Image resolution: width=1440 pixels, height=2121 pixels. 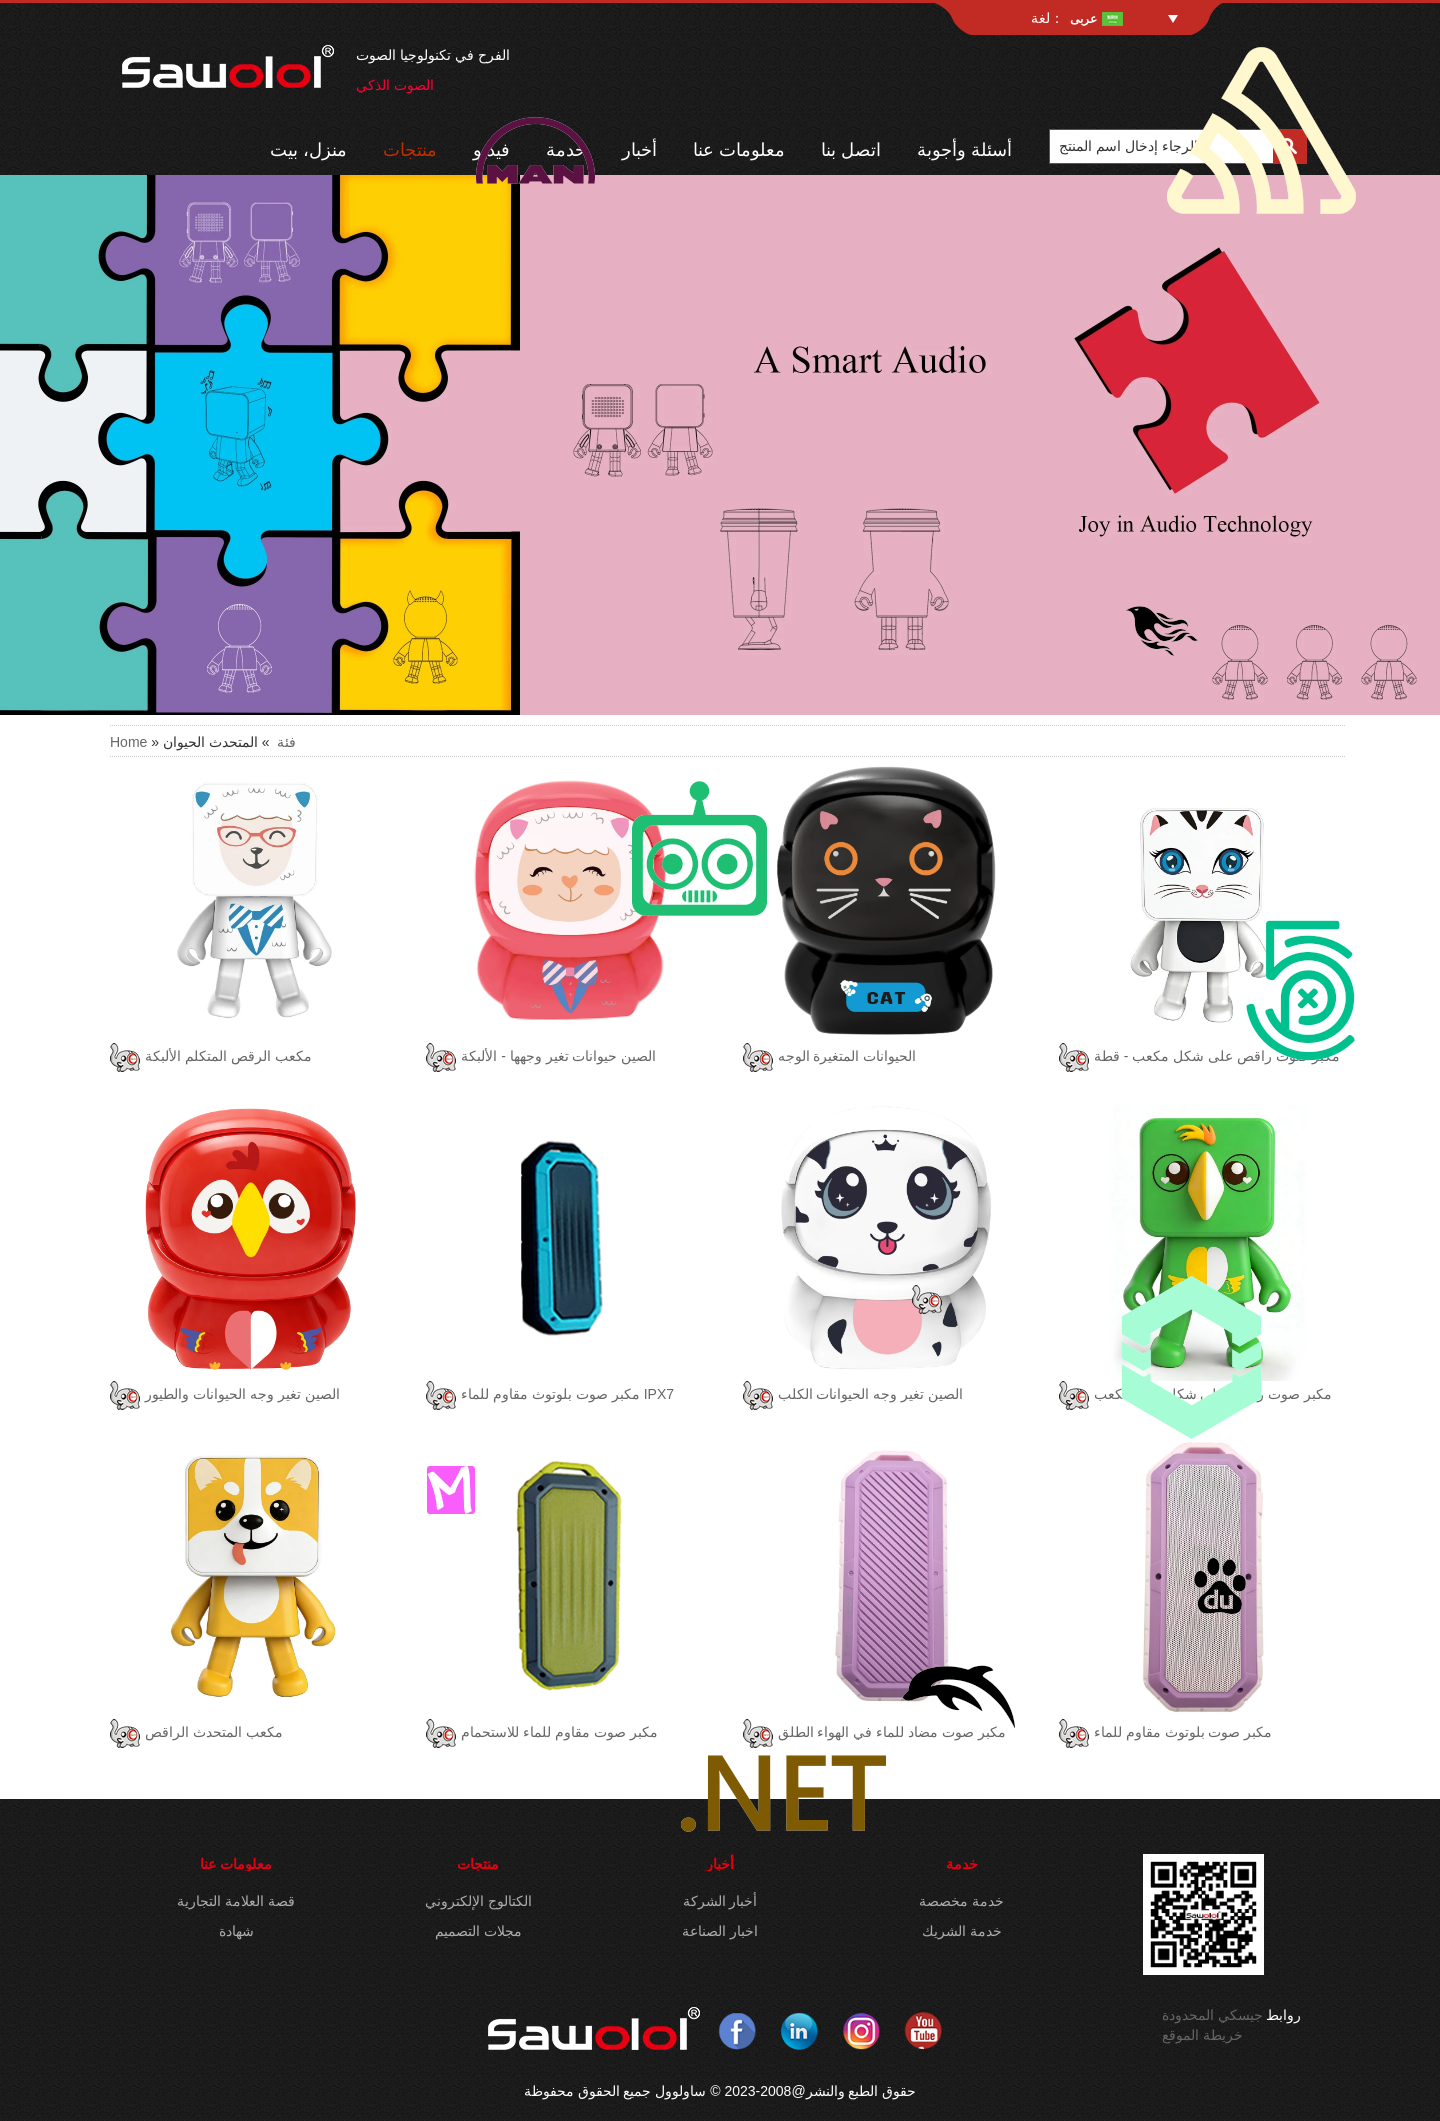 What do you see at coordinates (699, 848) in the screenshot?
I see `probot automation service logo` at bounding box center [699, 848].